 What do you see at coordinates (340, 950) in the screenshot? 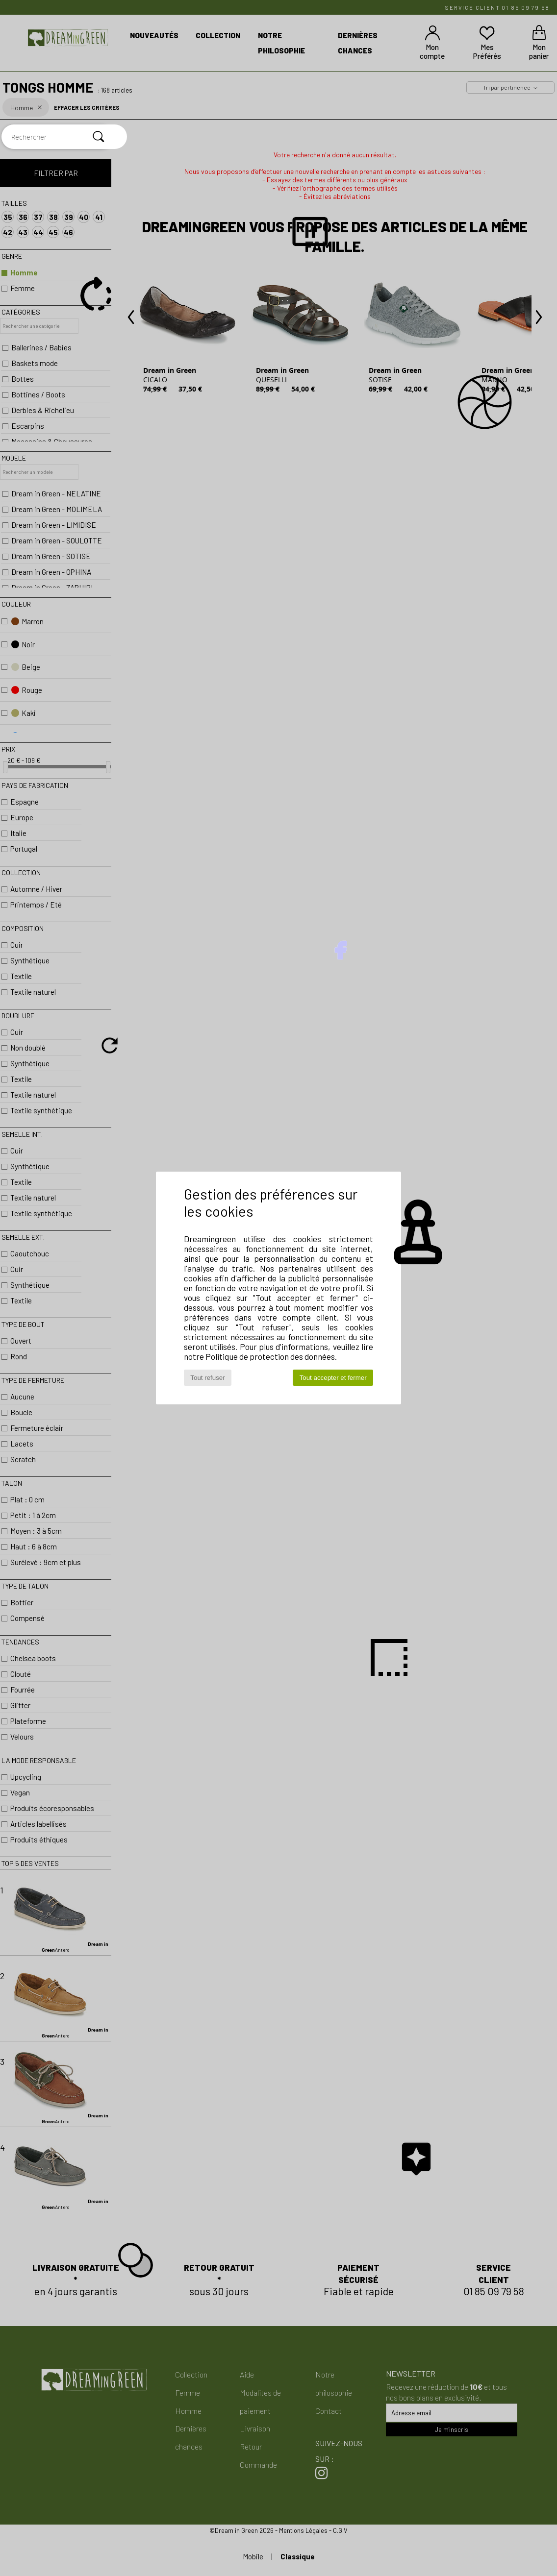
I see `connect with Facebook` at bounding box center [340, 950].